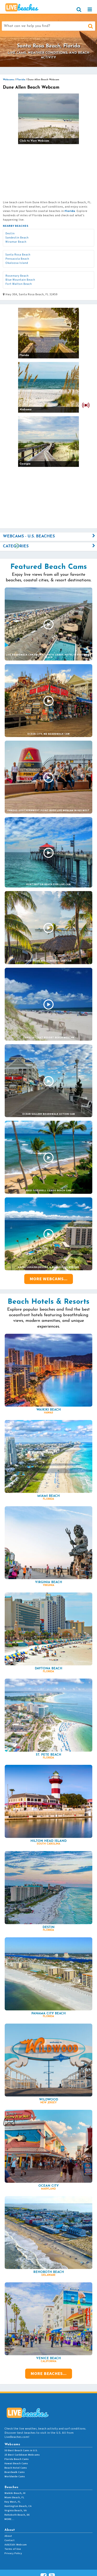 This screenshot has height=2576, width=97. What do you see at coordinates (59, 953) in the screenshot?
I see `submit or confirm text input` at bounding box center [59, 953].